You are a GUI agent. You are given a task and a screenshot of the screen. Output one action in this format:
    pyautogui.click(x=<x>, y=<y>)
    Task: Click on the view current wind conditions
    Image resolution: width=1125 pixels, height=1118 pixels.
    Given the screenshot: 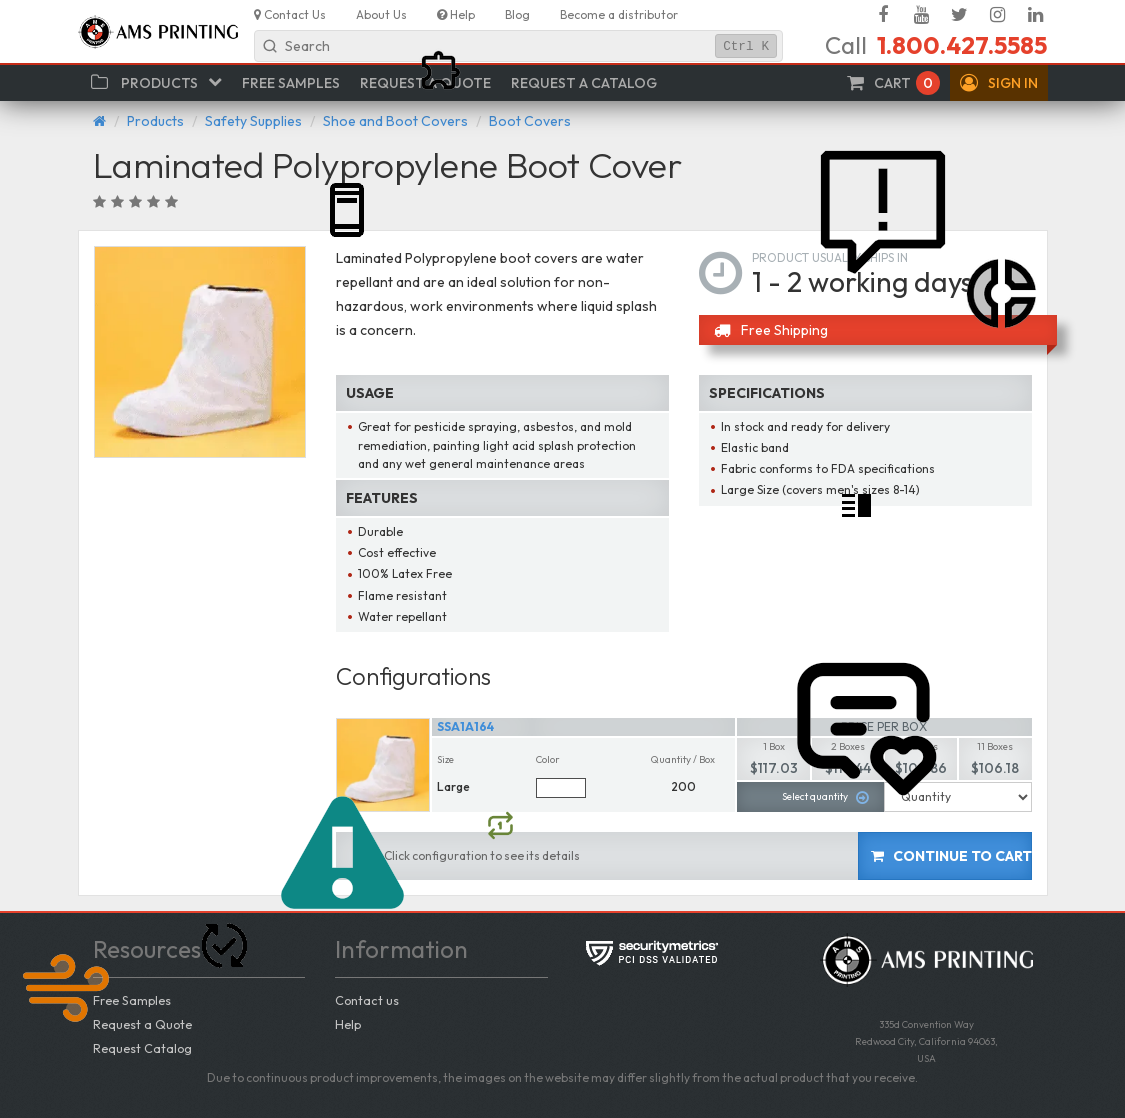 What is the action you would take?
    pyautogui.click(x=66, y=988)
    